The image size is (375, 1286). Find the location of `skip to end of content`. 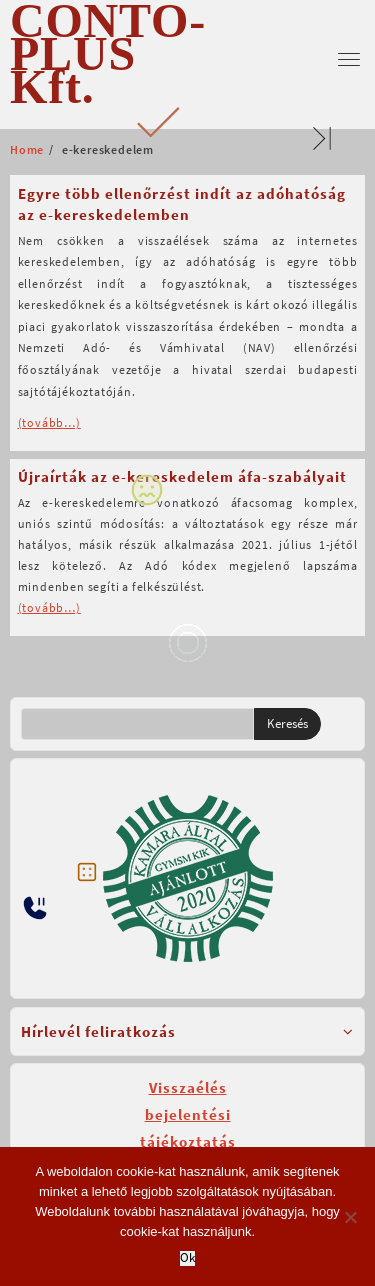

skip to end of content is located at coordinates (322, 138).